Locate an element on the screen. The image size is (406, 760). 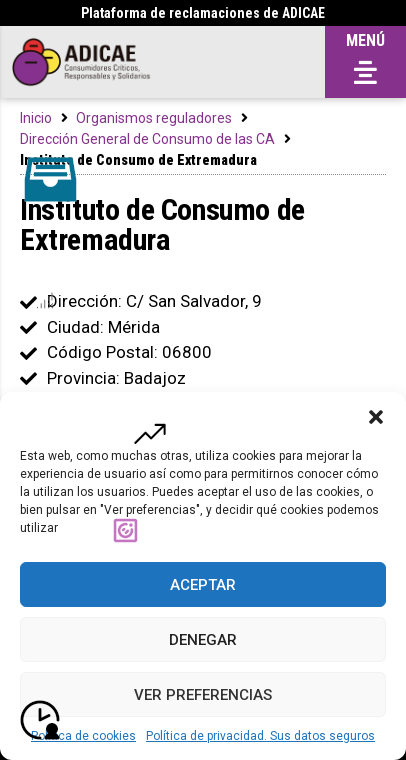
view inbox or incoming files is located at coordinates (50, 179).